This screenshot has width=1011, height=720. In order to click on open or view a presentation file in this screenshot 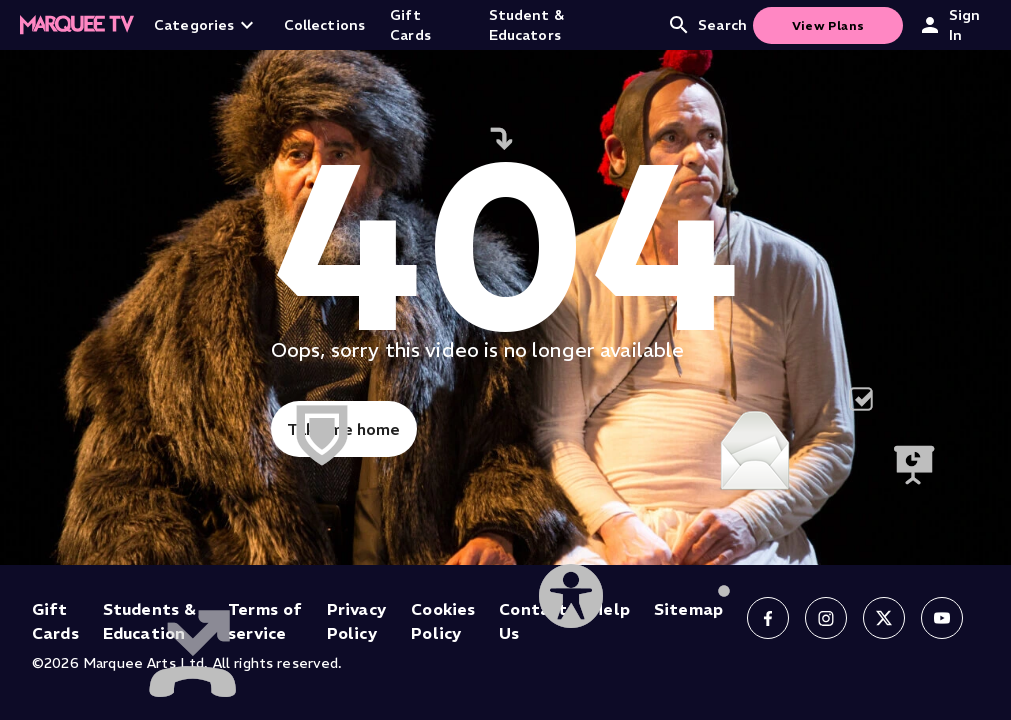, I will do `click(914, 463)`.